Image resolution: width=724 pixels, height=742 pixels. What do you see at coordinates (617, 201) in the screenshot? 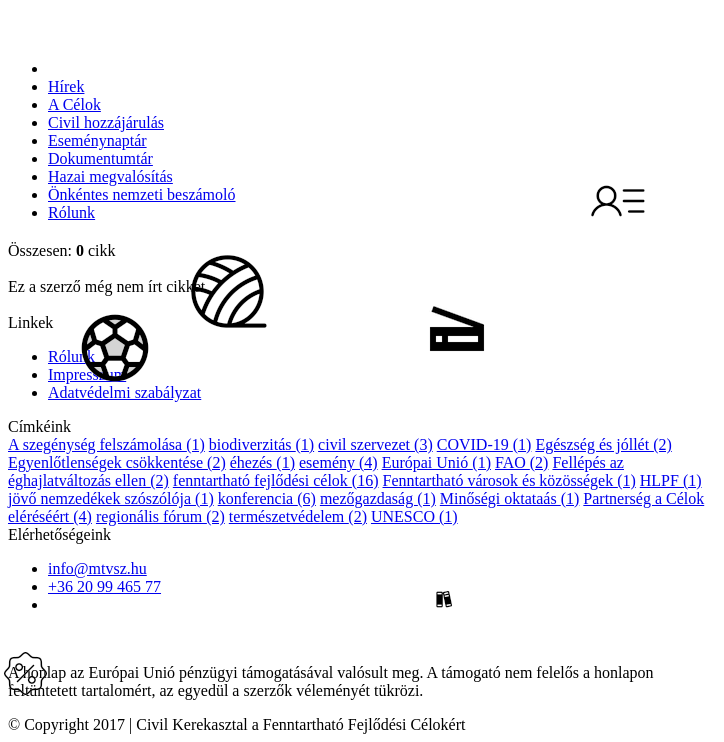
I see `view user directory or contact list` at bounding box center [617, 201].